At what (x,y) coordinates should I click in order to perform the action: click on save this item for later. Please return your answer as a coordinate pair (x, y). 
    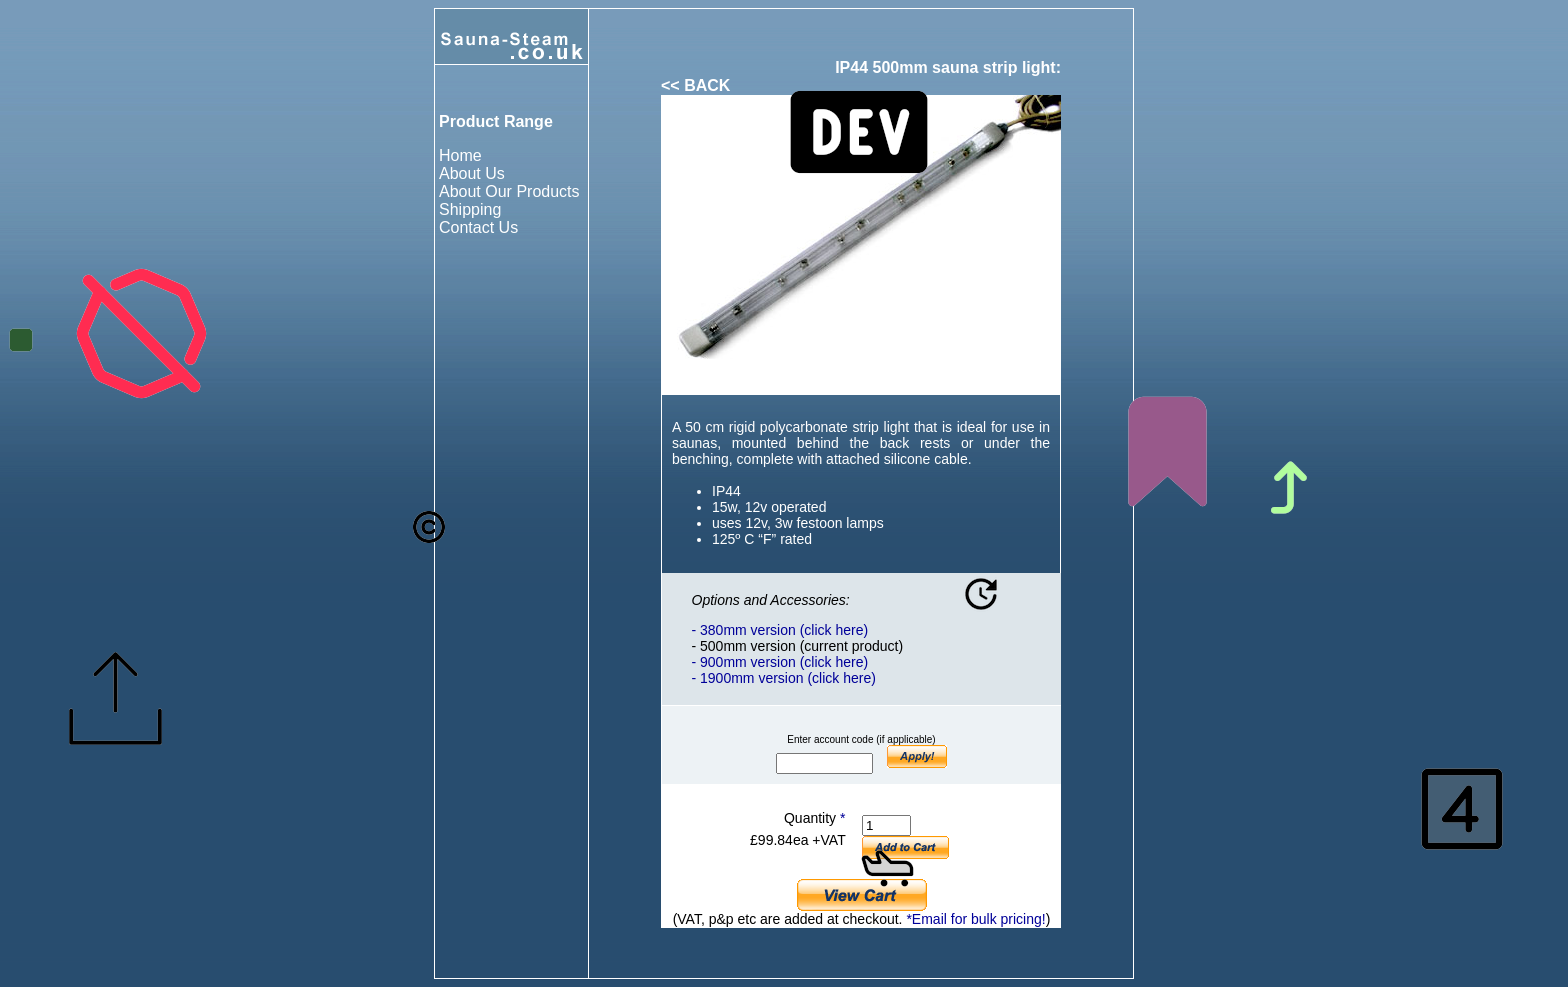
    Looking at the image, I should click on (1167, 451).